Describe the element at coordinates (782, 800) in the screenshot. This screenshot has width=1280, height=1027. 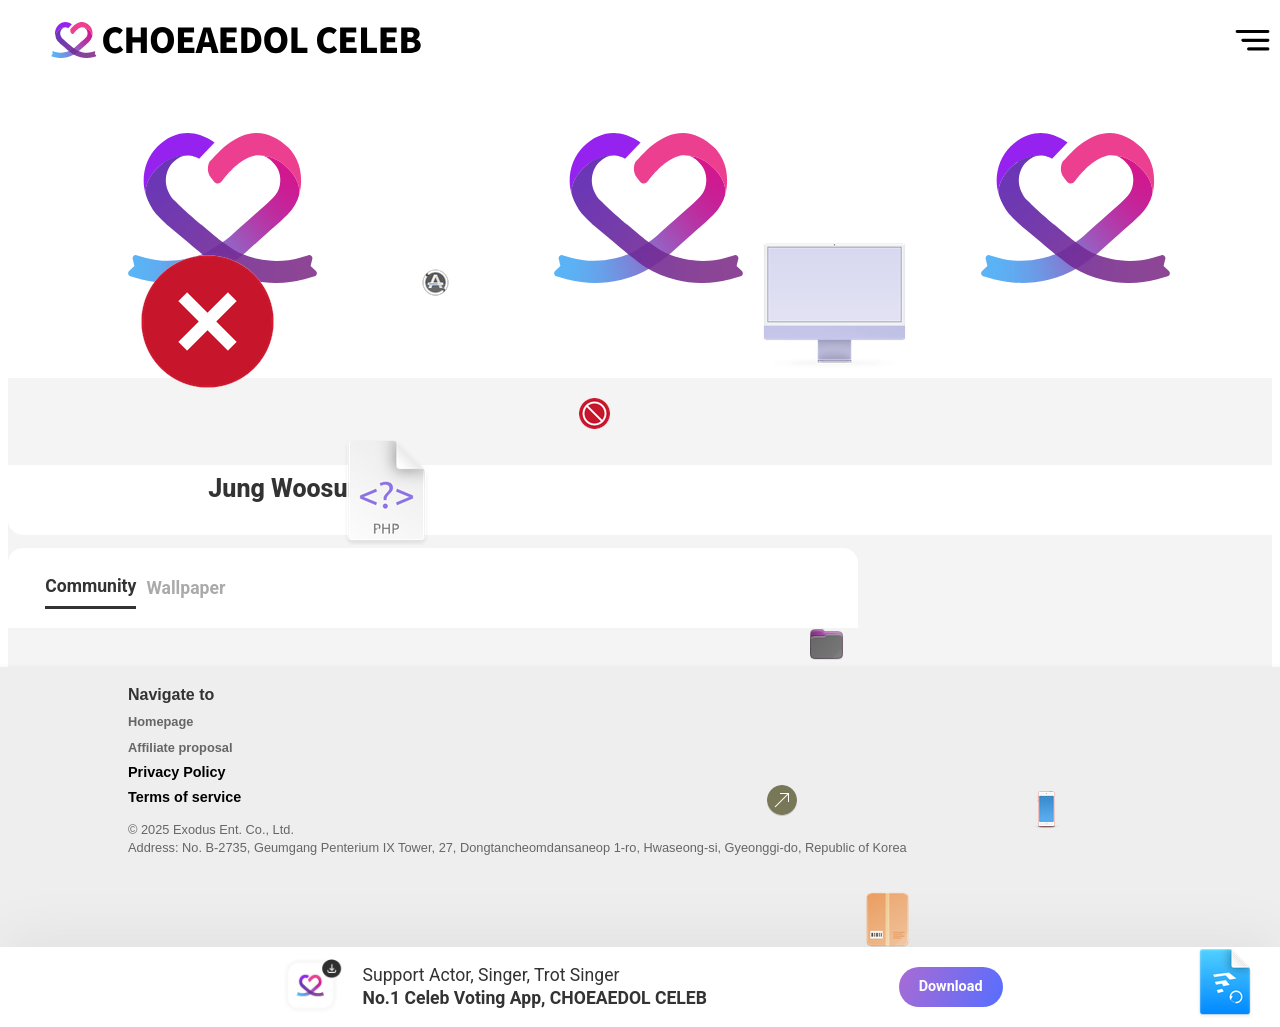
I see `indicates a symbolic link or shortcut to another file` at that location.